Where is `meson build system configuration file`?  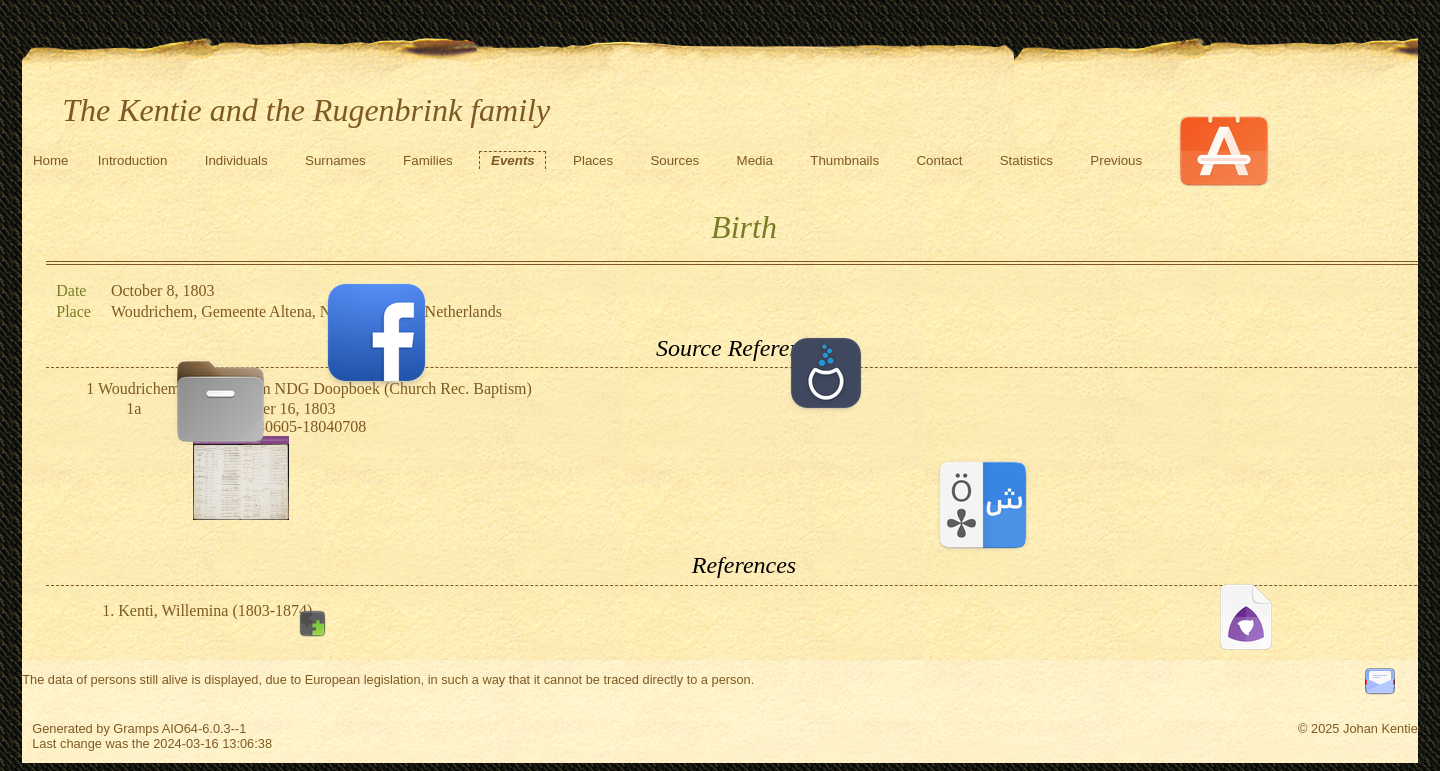 meson build system configuration file is located at coordinates (1246, 617).